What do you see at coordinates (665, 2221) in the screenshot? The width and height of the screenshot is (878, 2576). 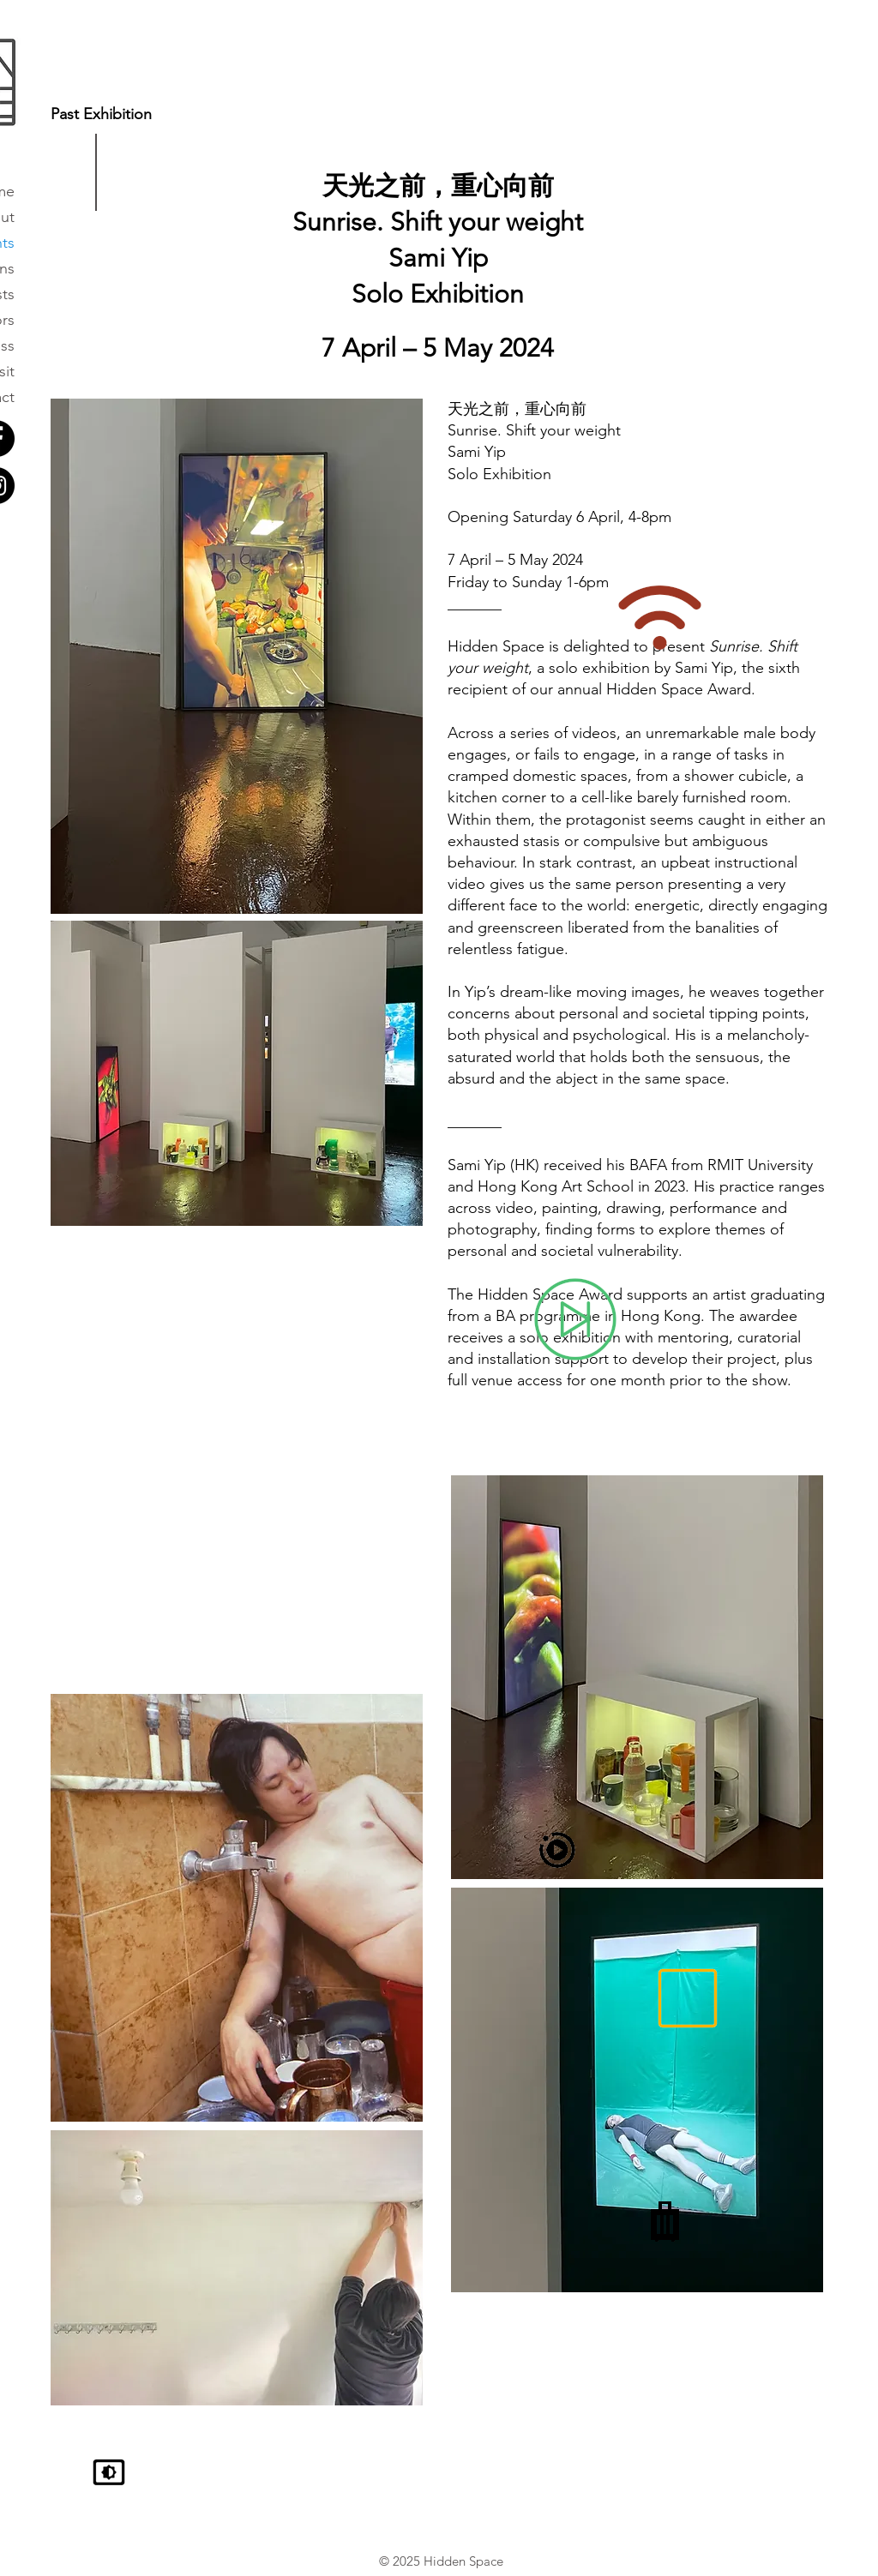 I see `access travel or trip information` at bounding box center [665, 2221].